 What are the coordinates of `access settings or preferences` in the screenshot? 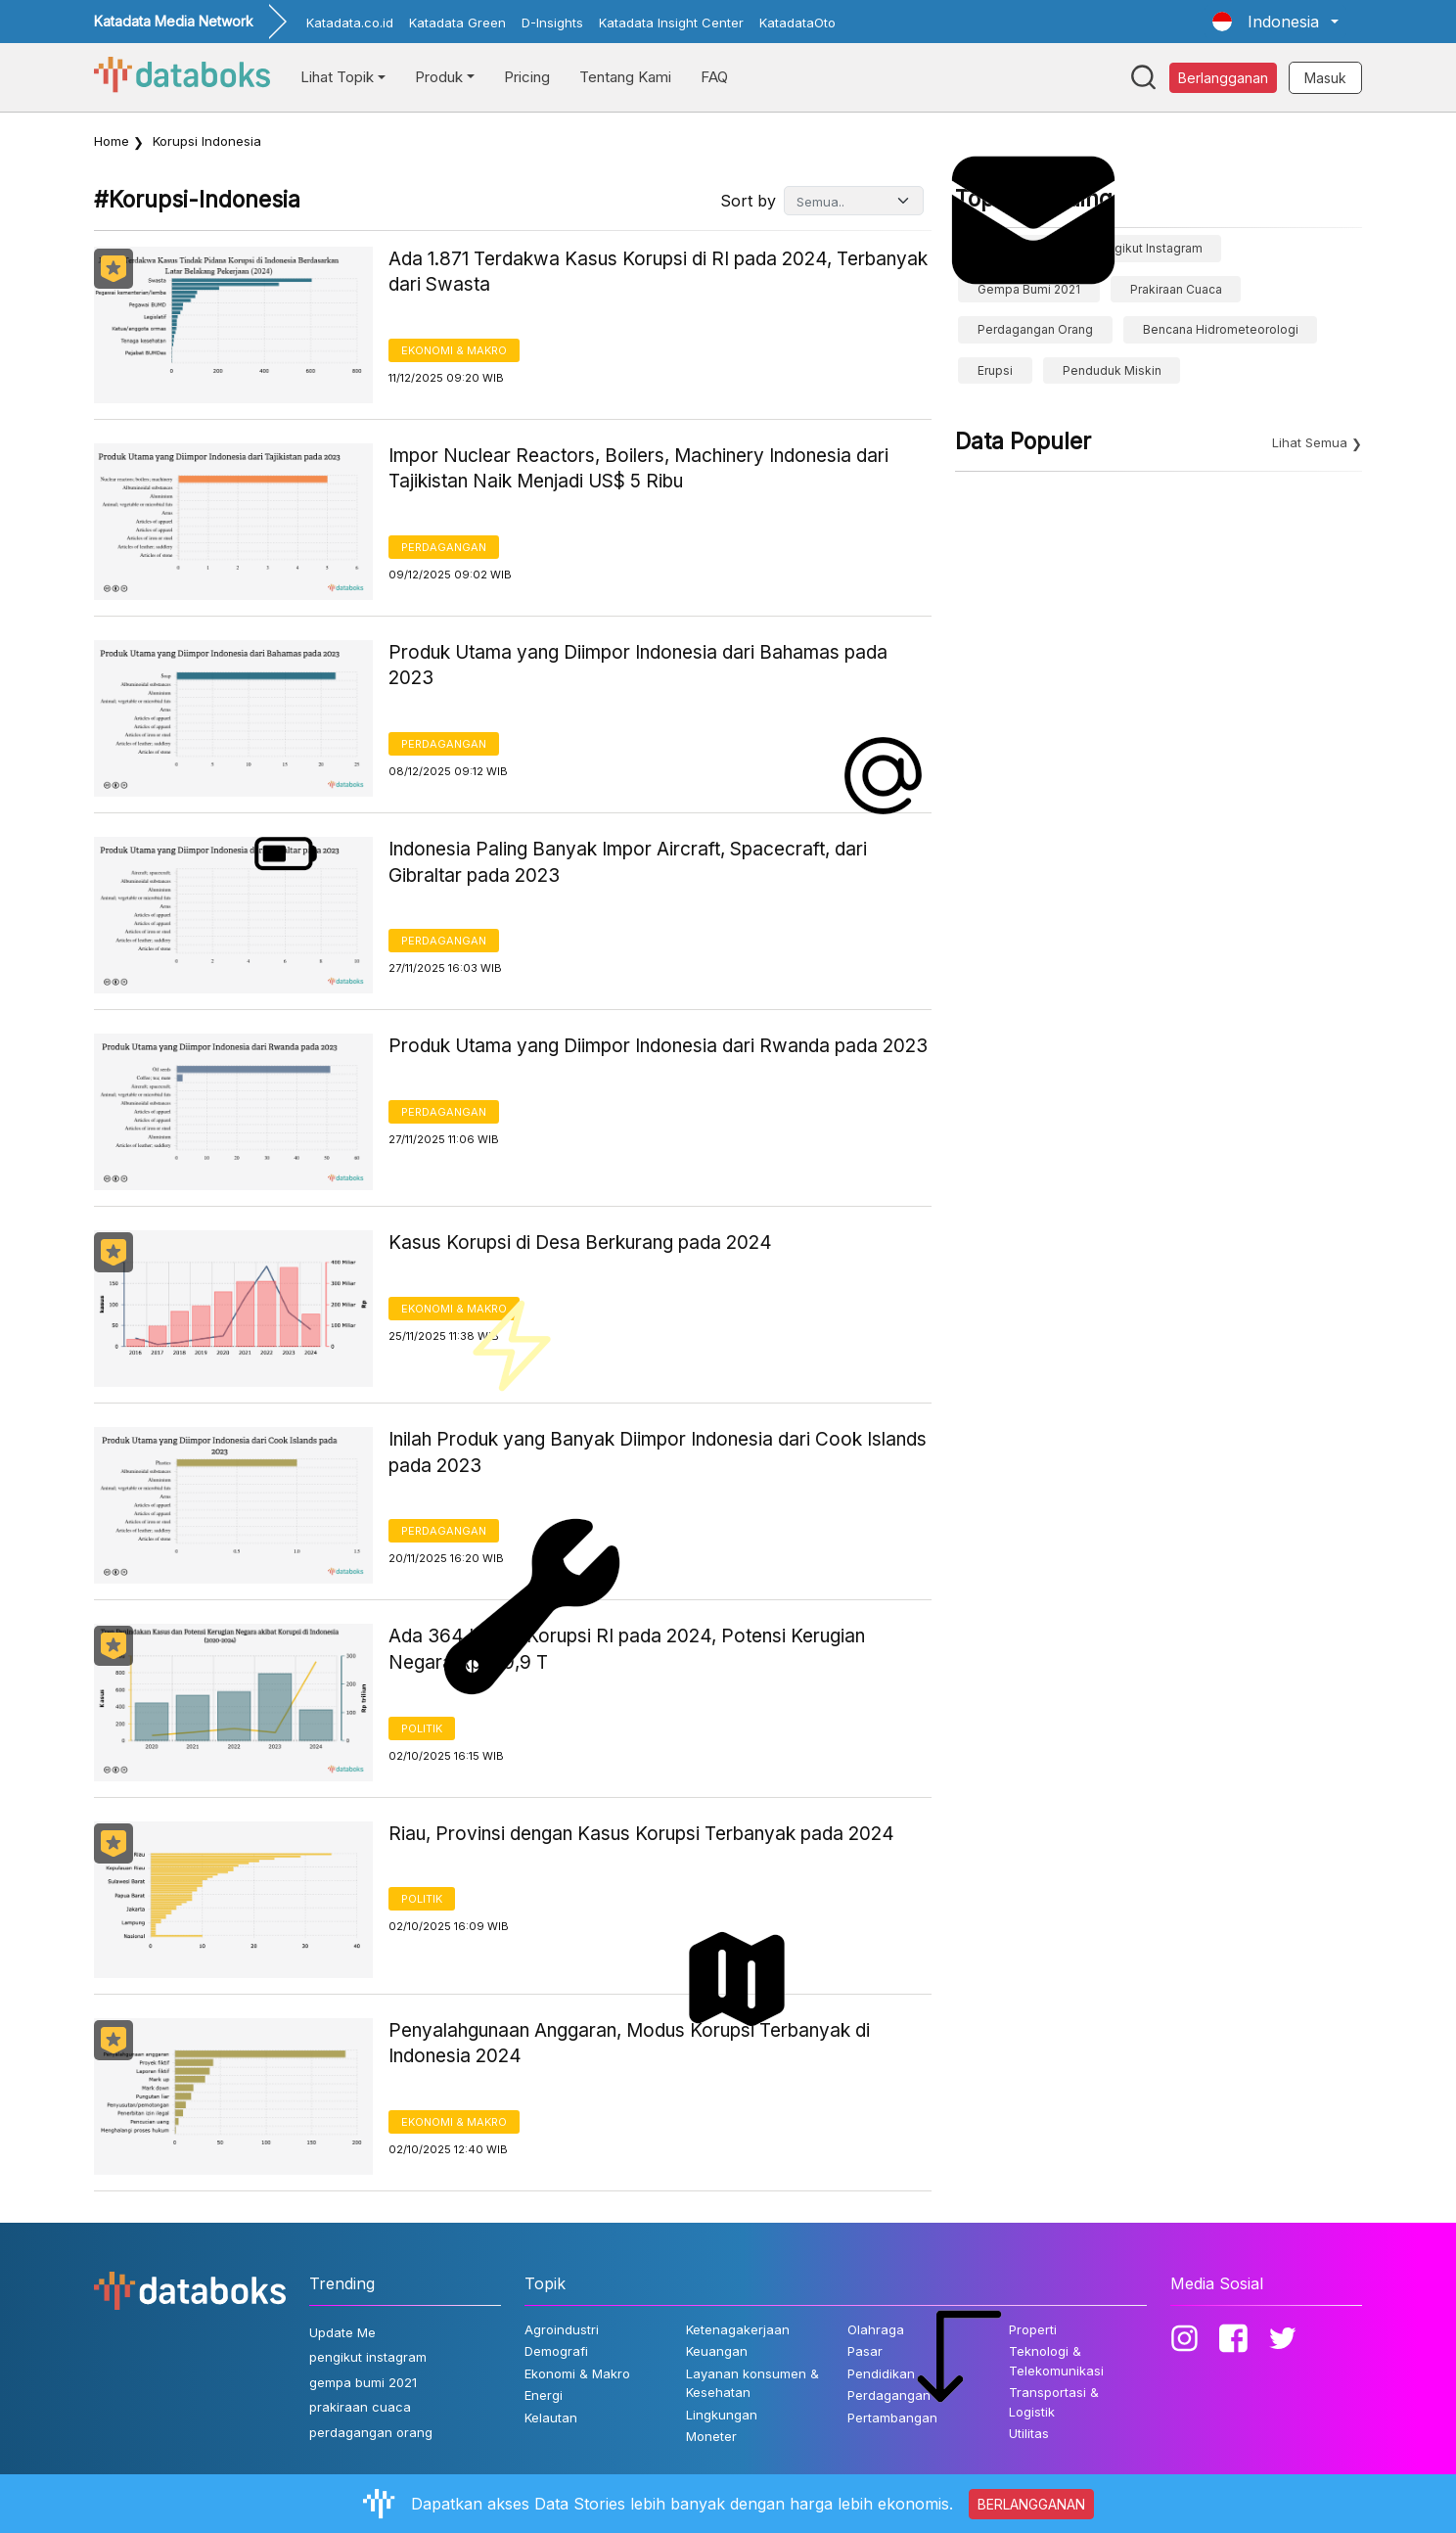 It's located at (531, 1606).